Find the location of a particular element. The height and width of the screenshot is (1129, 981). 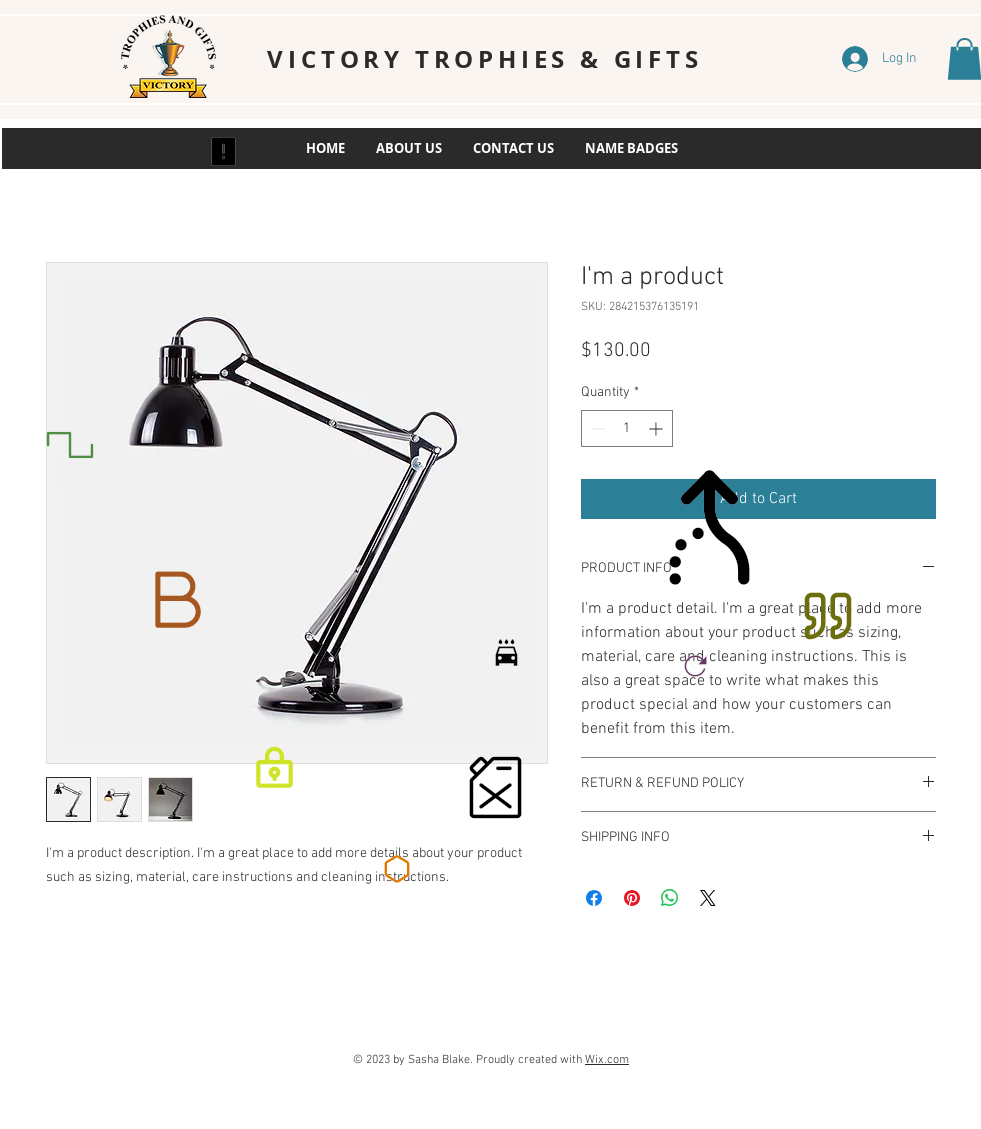

indicates a warning or alert requiring attention is located at coordinates (223, 151).